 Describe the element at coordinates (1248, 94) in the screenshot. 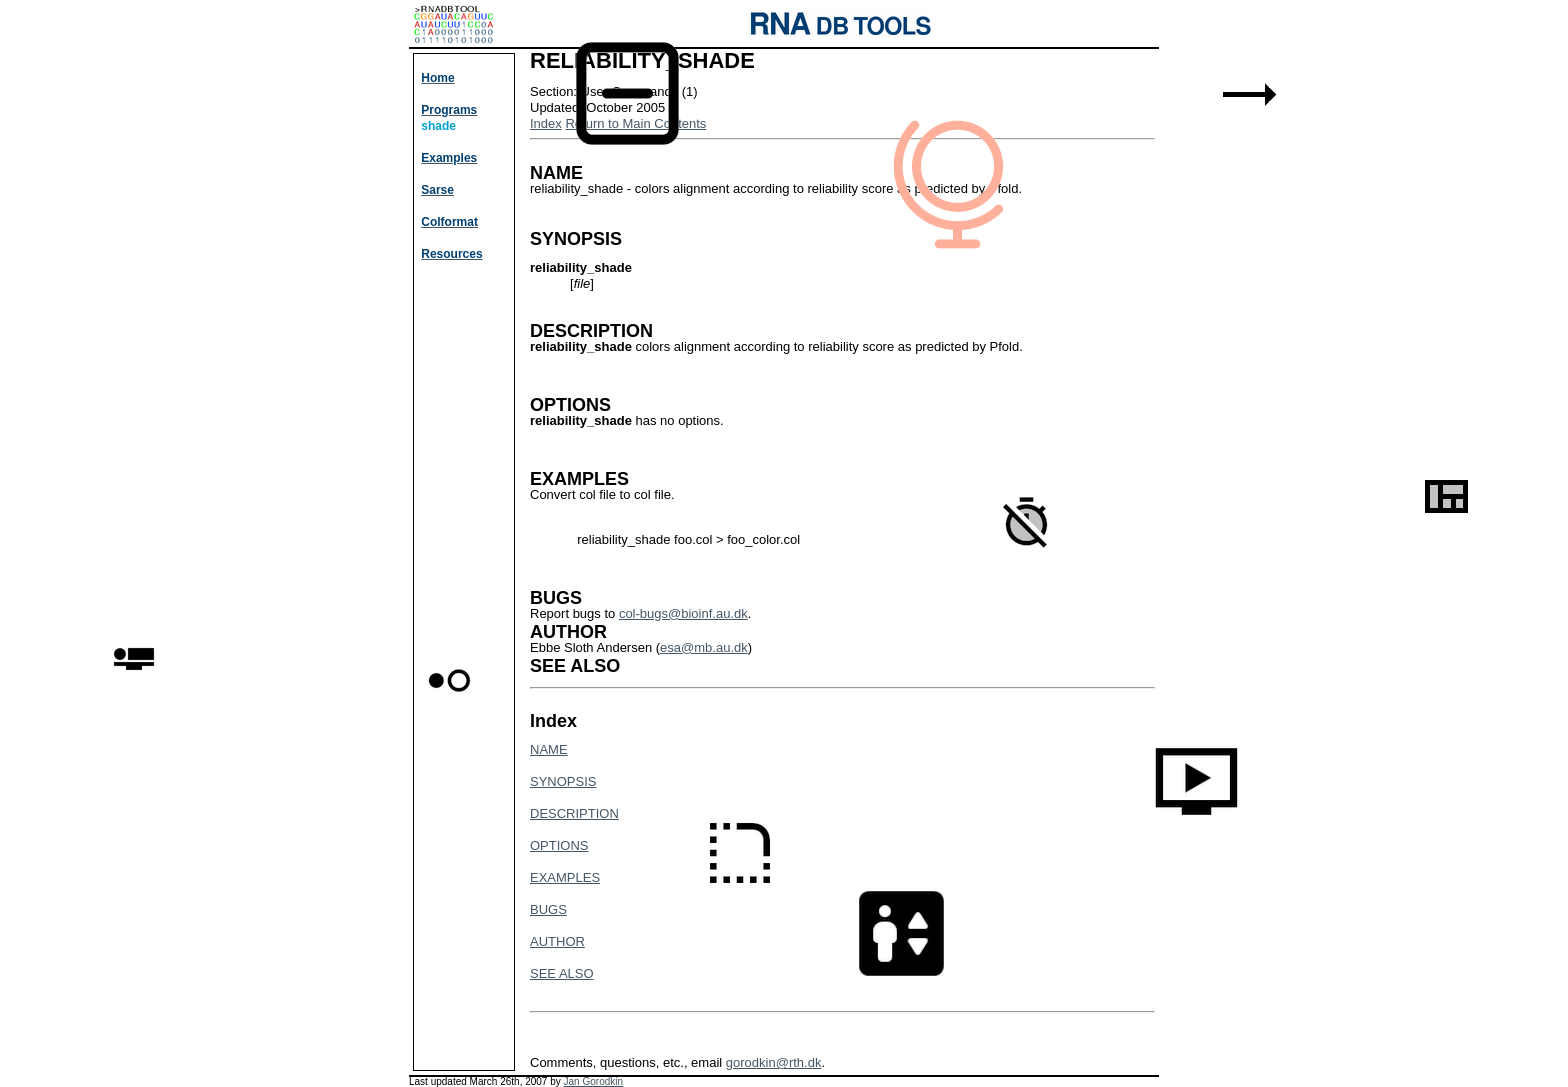

I see `indicates no change or stable trend` at that location.